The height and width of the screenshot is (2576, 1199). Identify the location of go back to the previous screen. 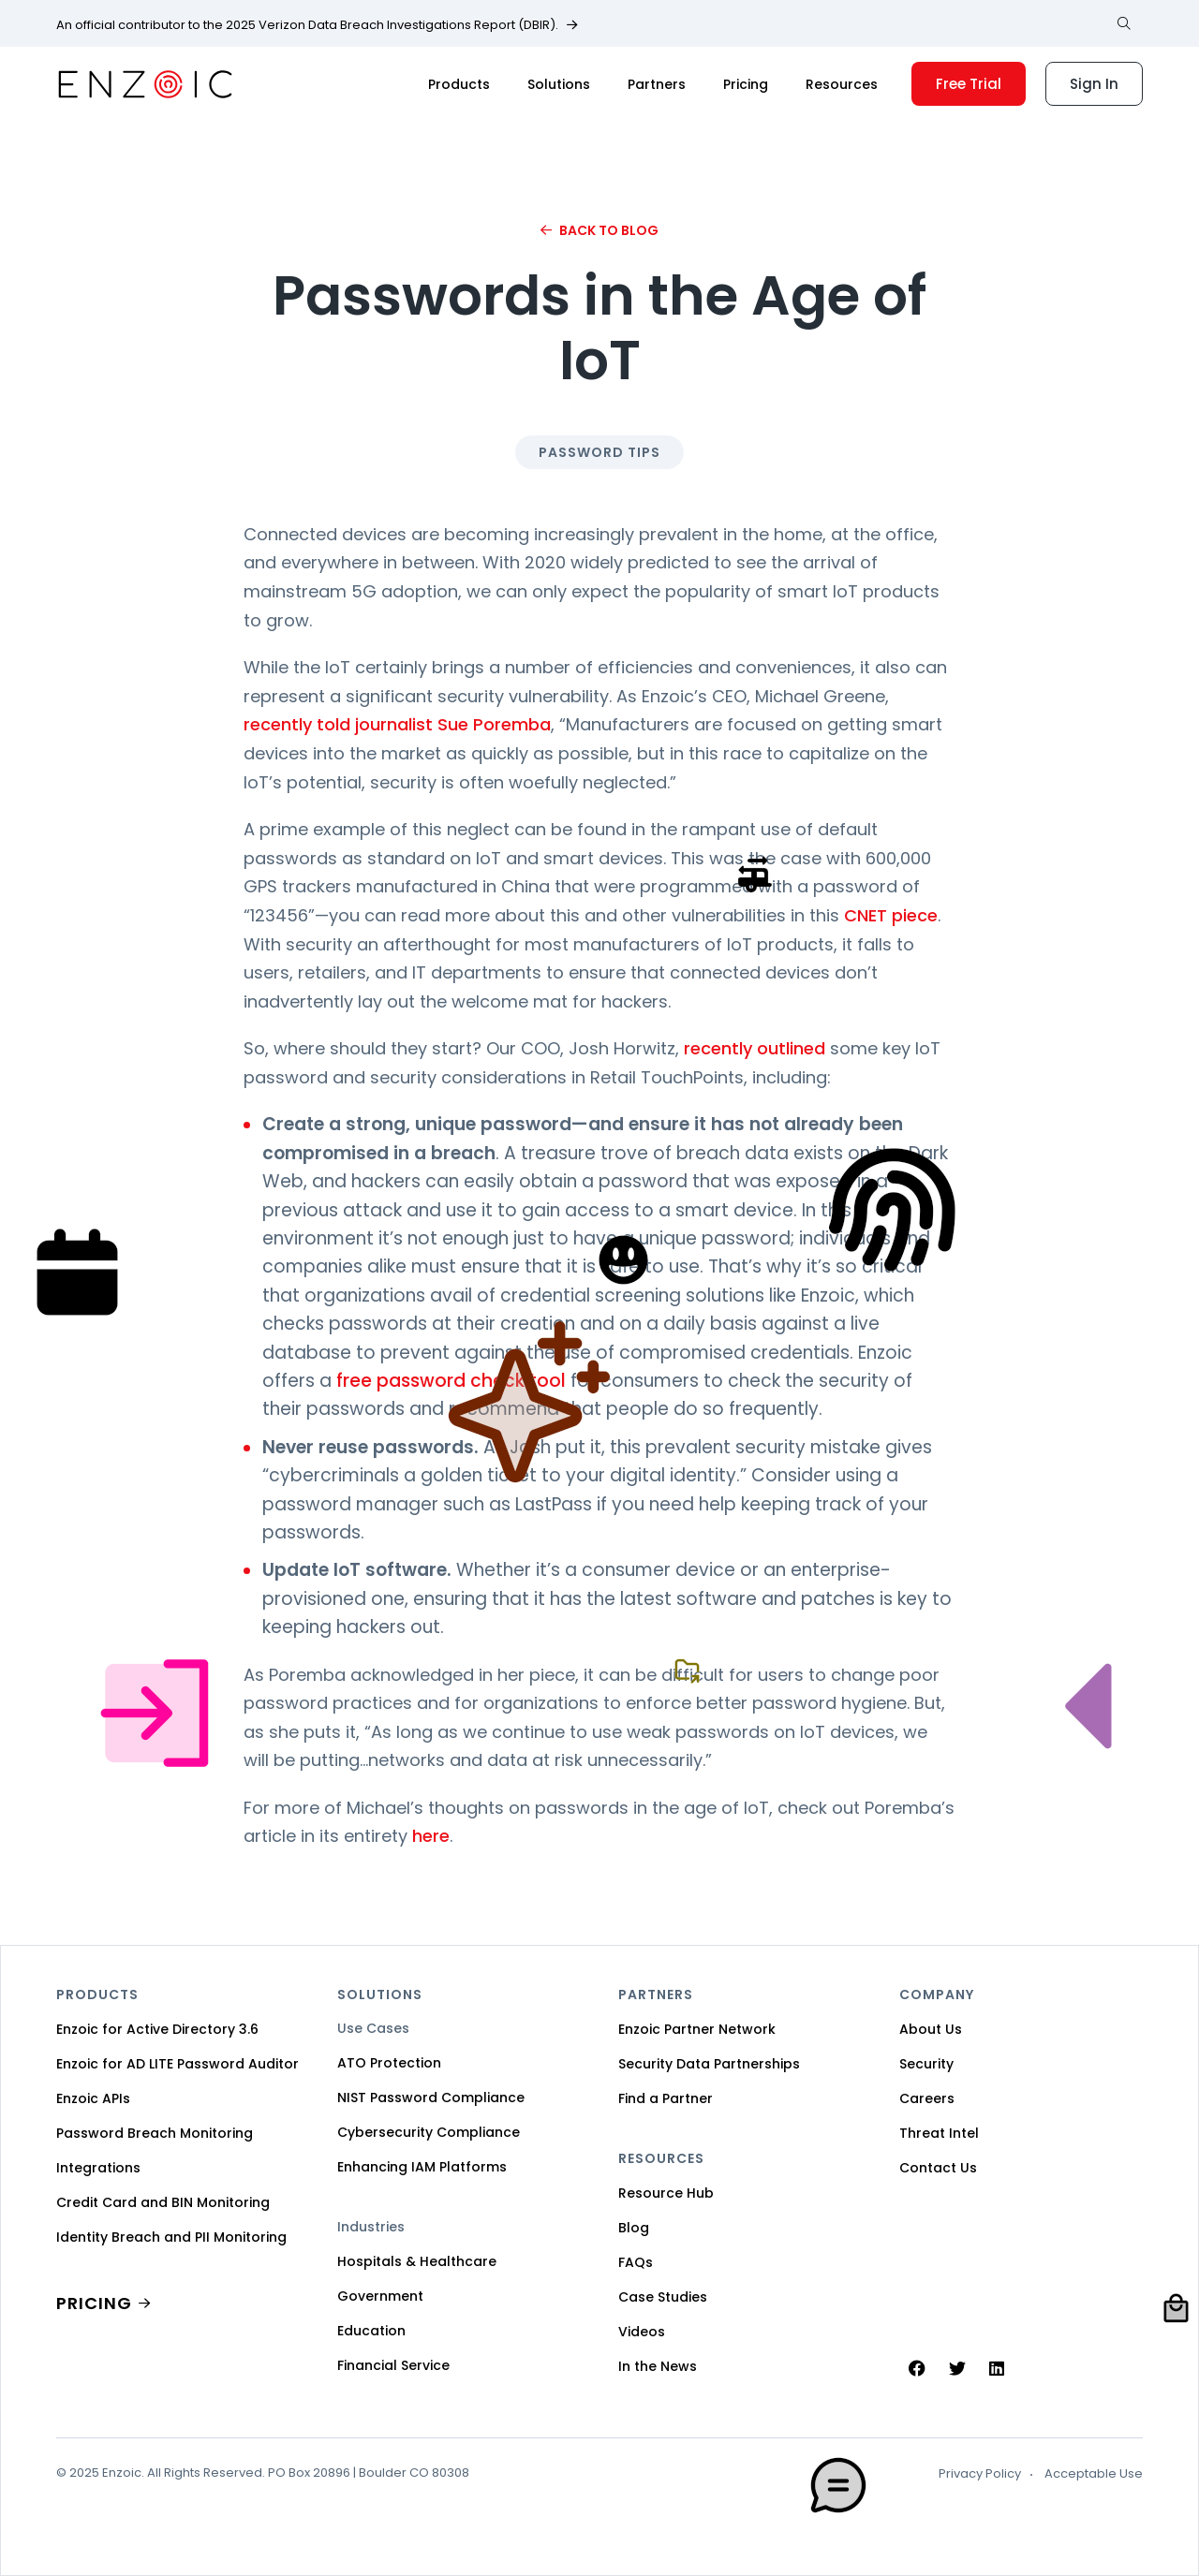
(1092, 1706).